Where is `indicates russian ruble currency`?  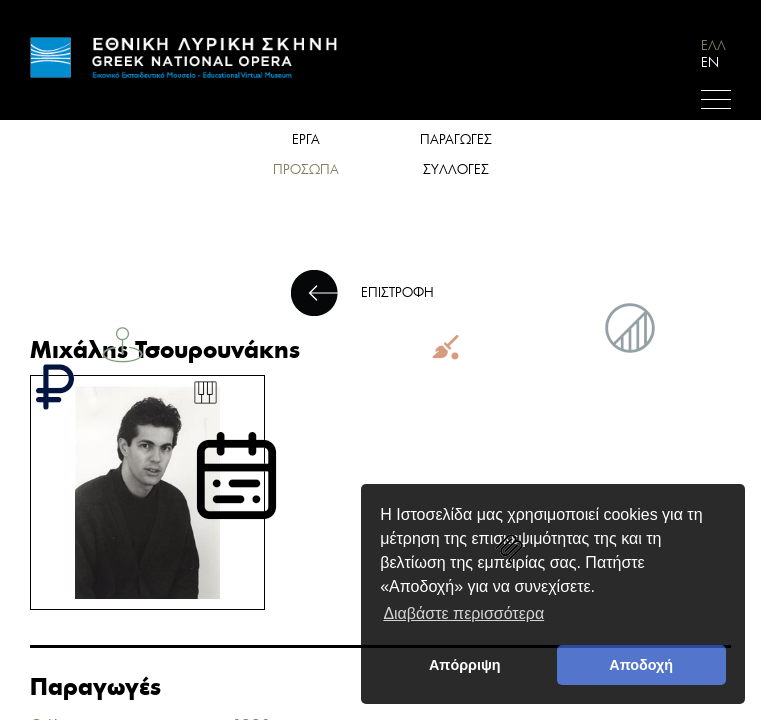
indicates russian ruble currency is located at coordinates (55, 387).